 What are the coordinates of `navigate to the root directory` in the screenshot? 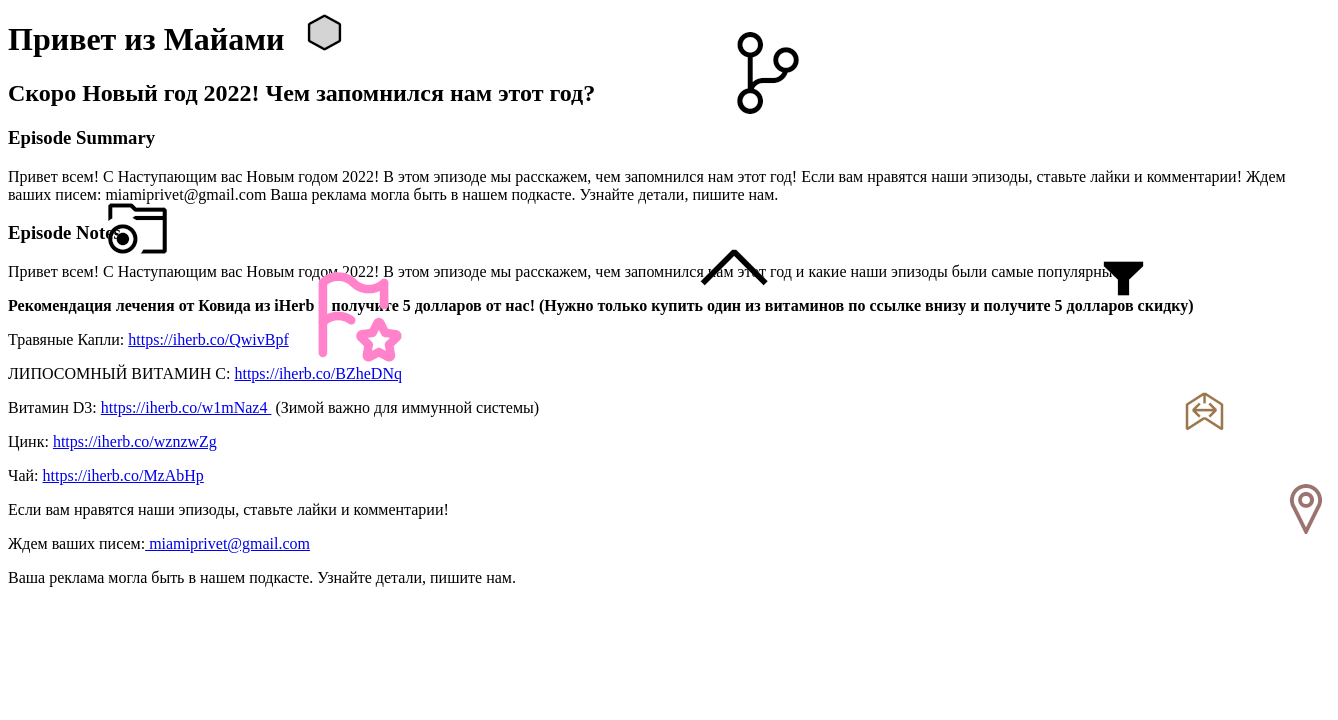 It's located at (137, 228).